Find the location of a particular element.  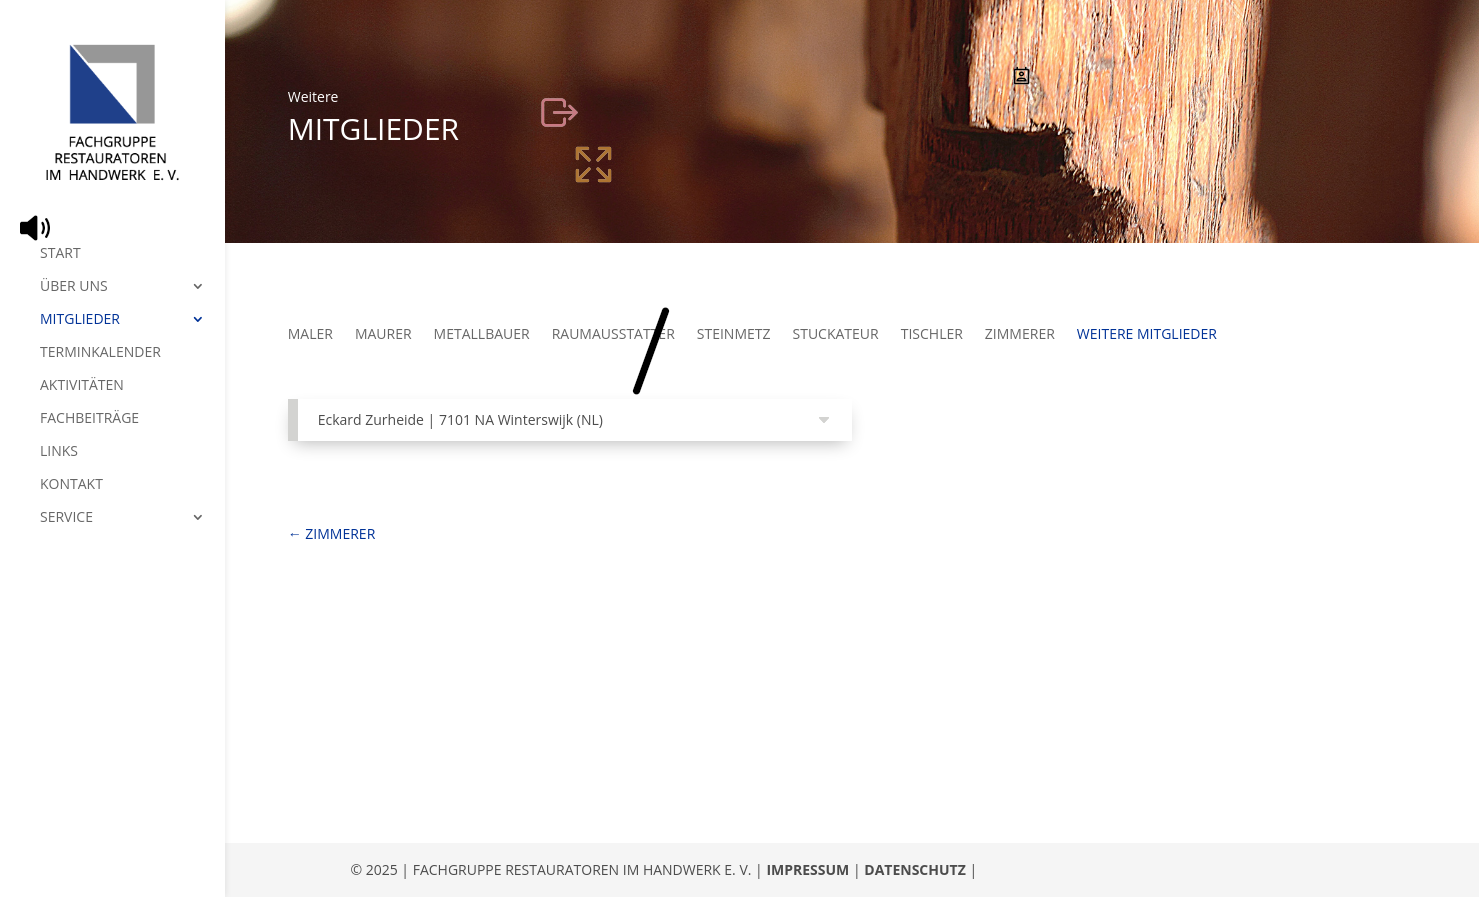

expand to fullscreen mode is located at coordinates (593, 164).